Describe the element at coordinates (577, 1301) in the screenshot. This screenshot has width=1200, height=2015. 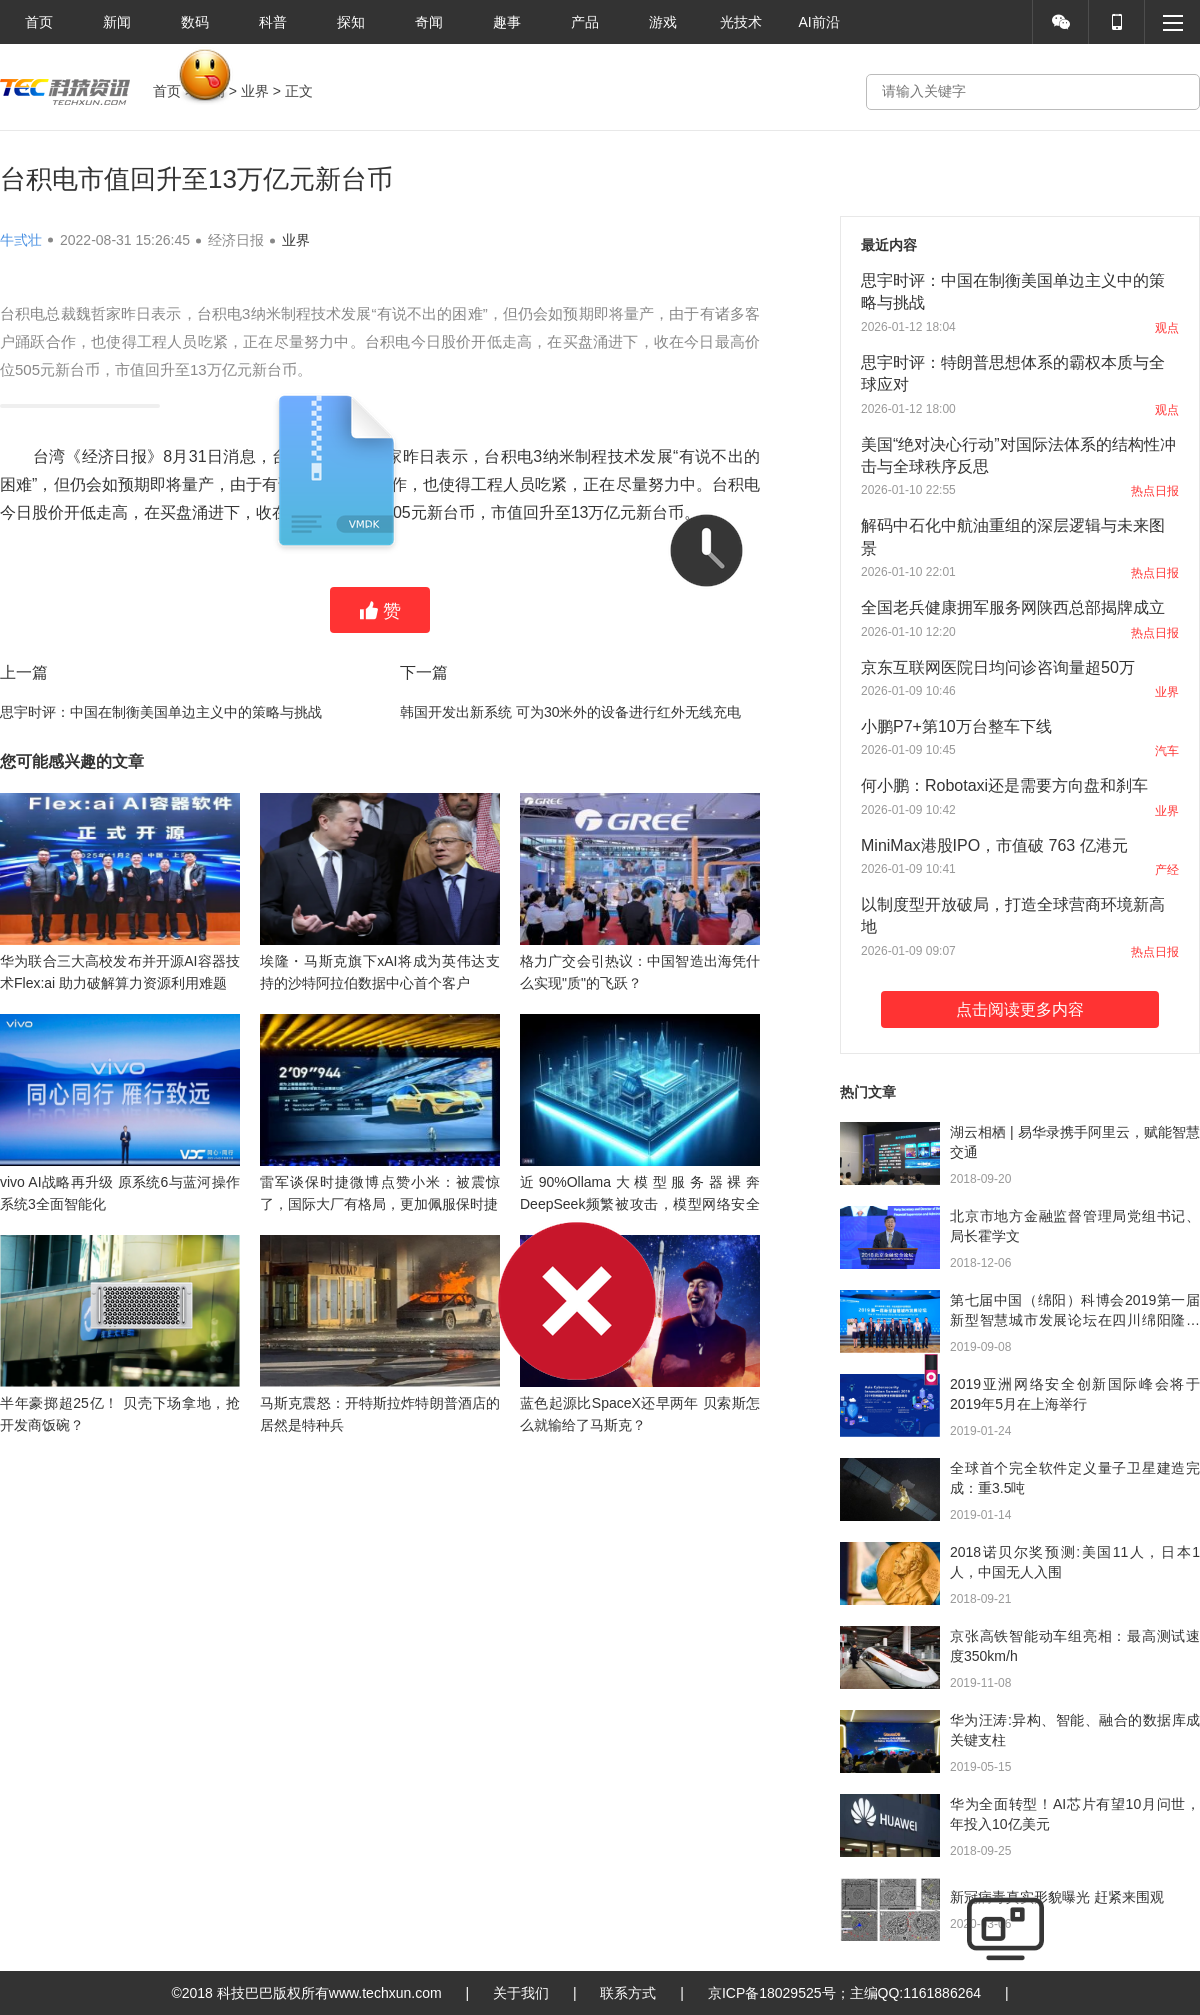
I see `stop or cancel the current action` at that location.